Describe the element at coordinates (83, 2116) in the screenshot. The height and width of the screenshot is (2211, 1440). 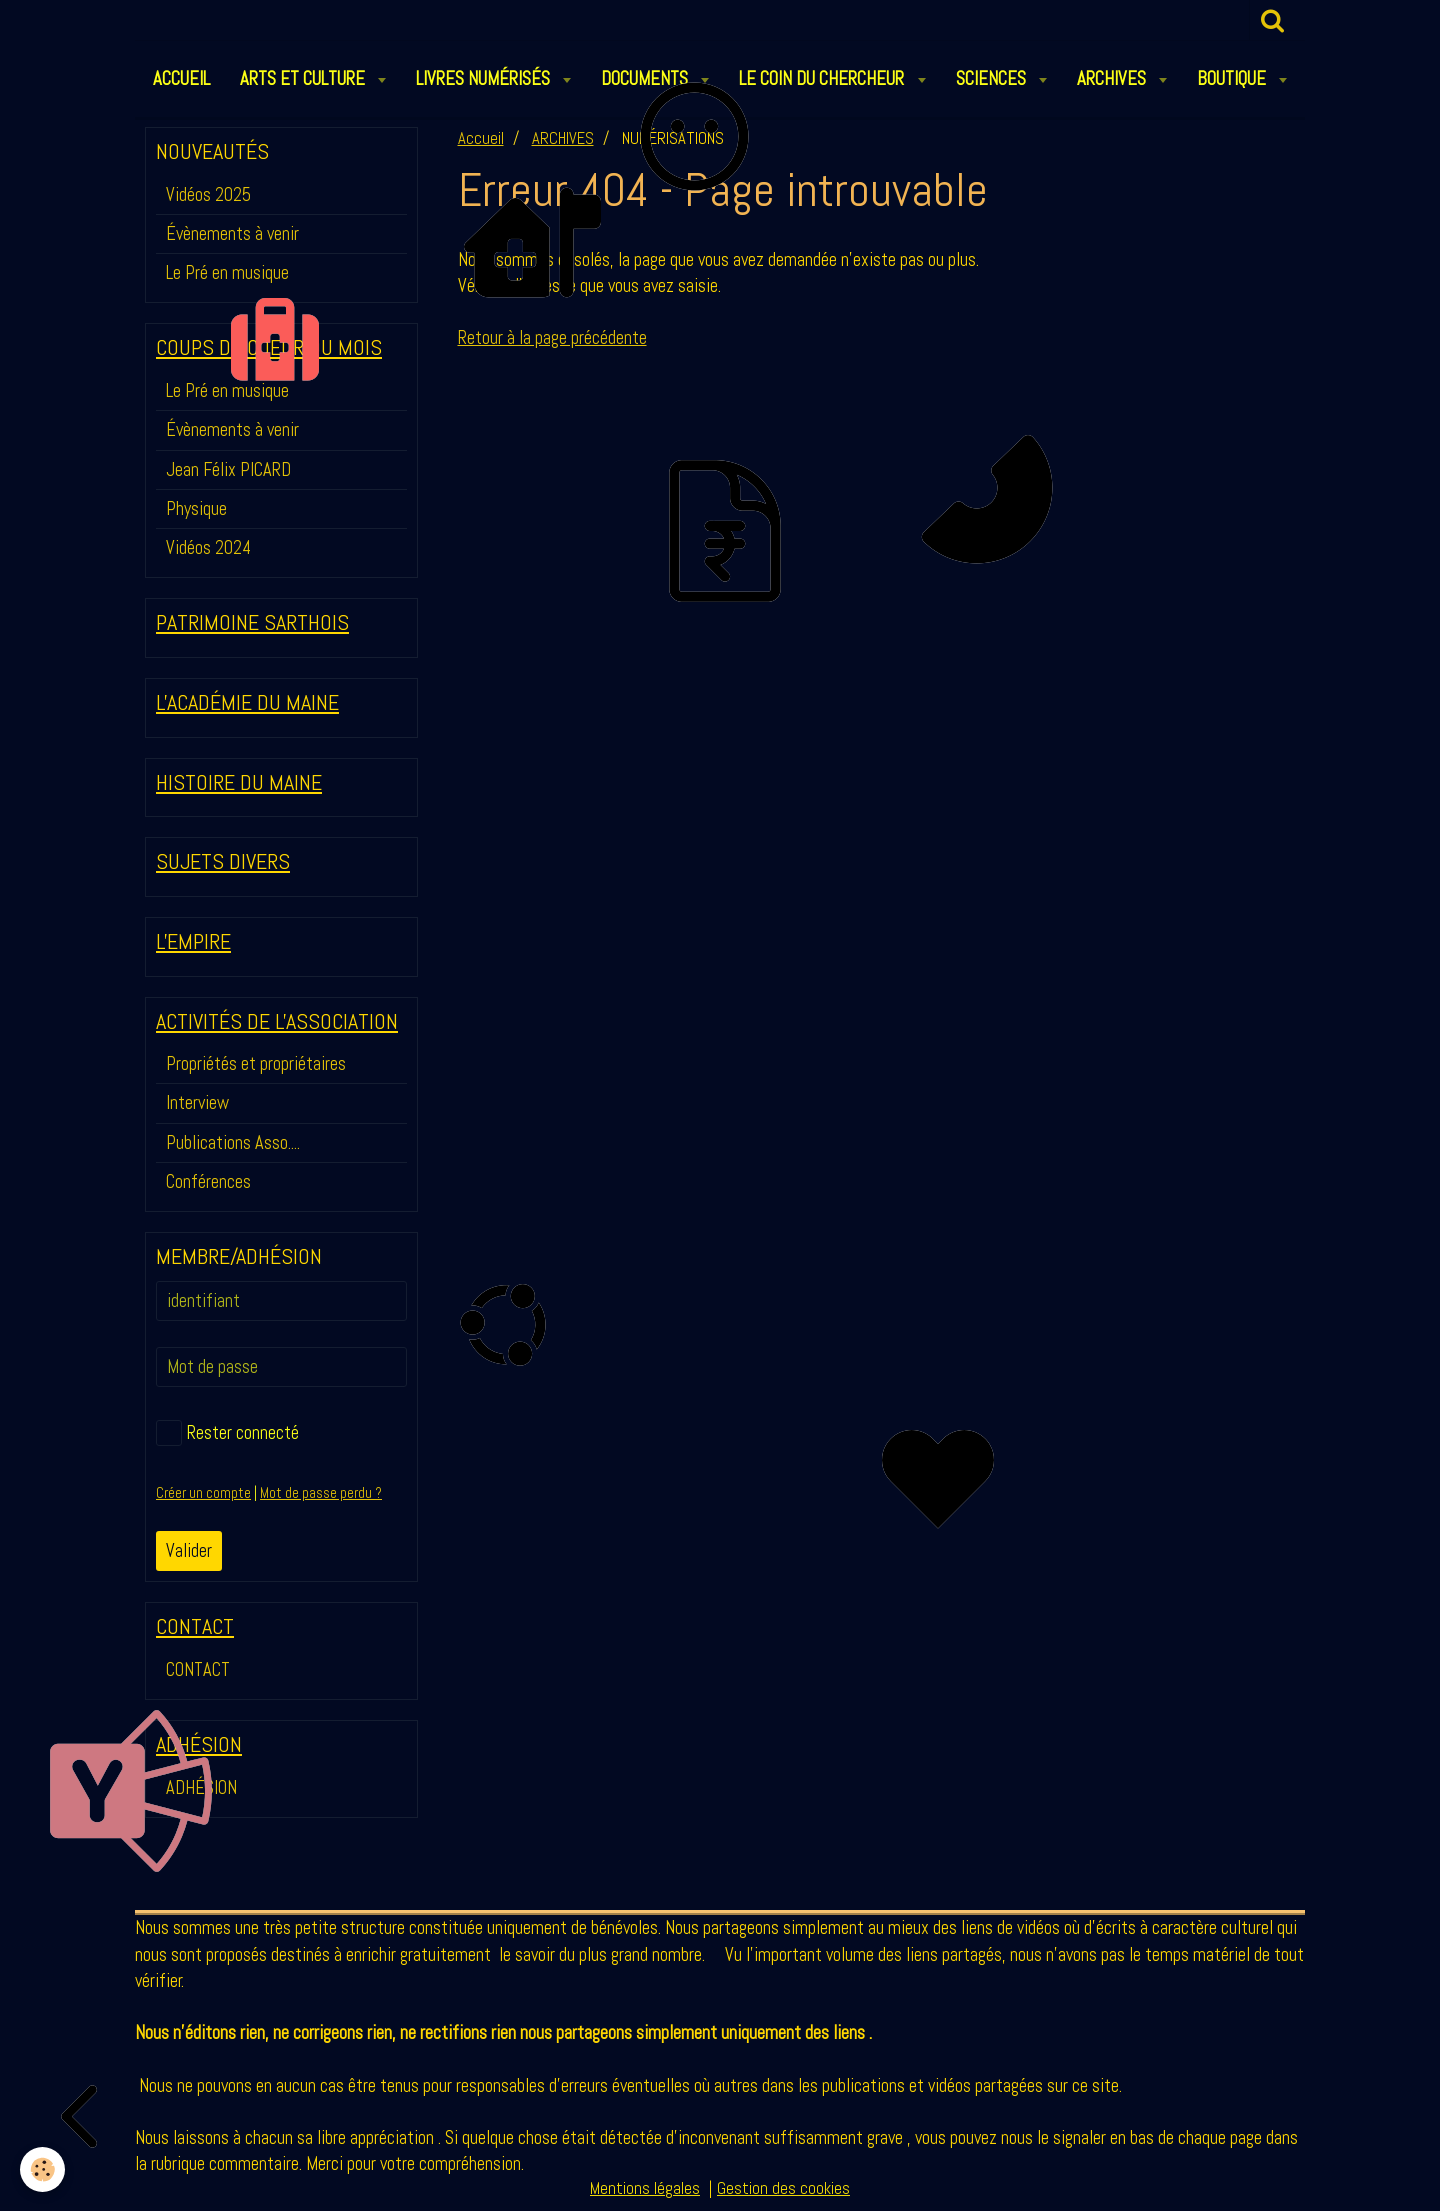
I see `go back to the previous screen` at that location.